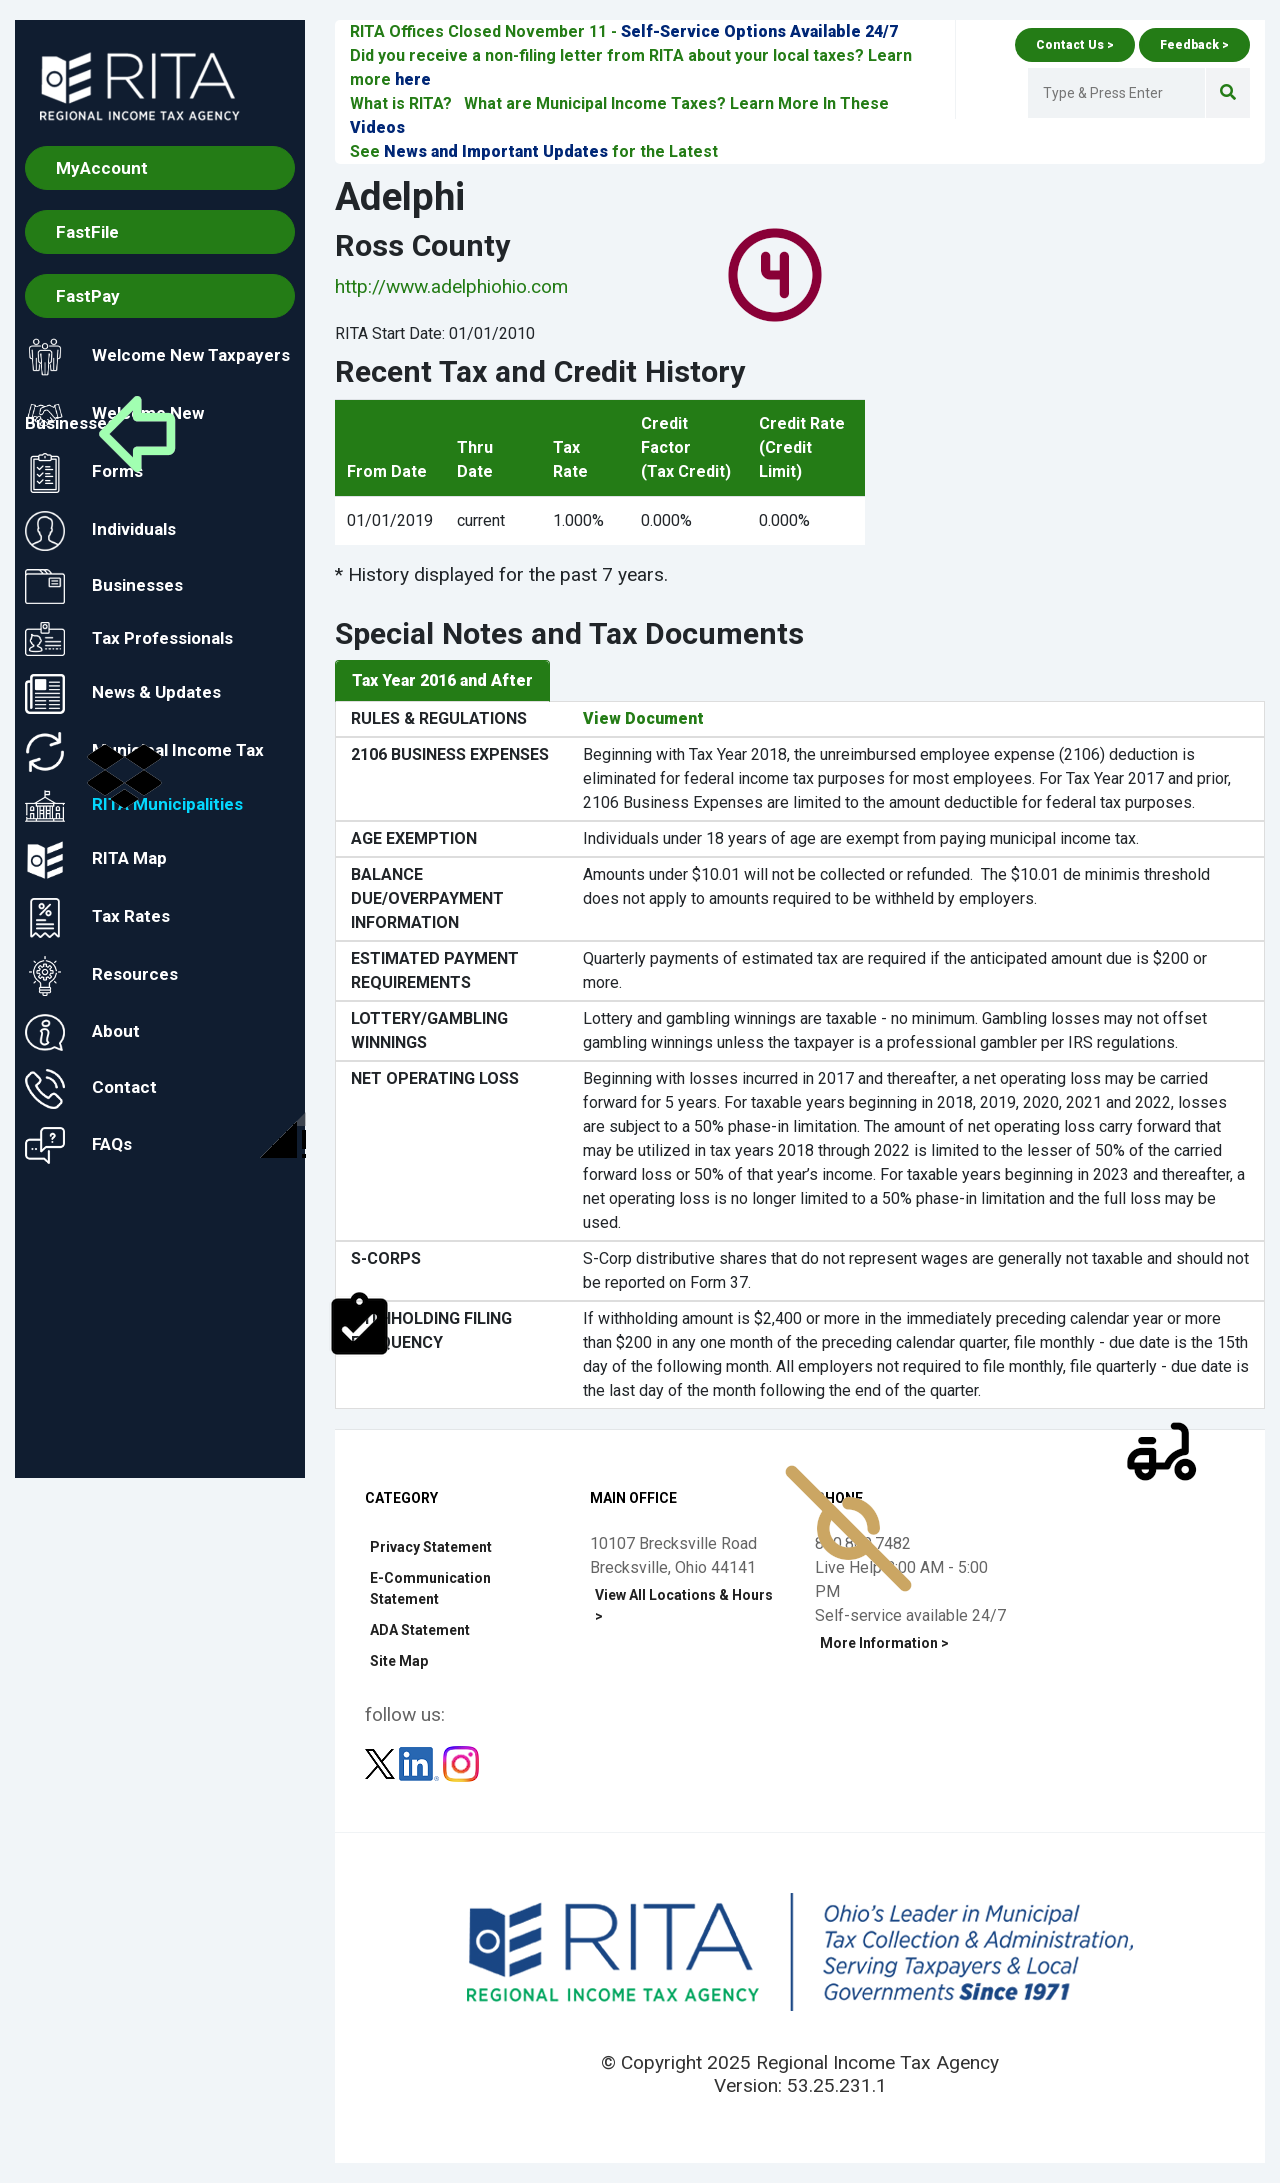  Describe the element at coordinates (775, 275) in the screenshot. I see `step 4 in a multi-step process` at that location.